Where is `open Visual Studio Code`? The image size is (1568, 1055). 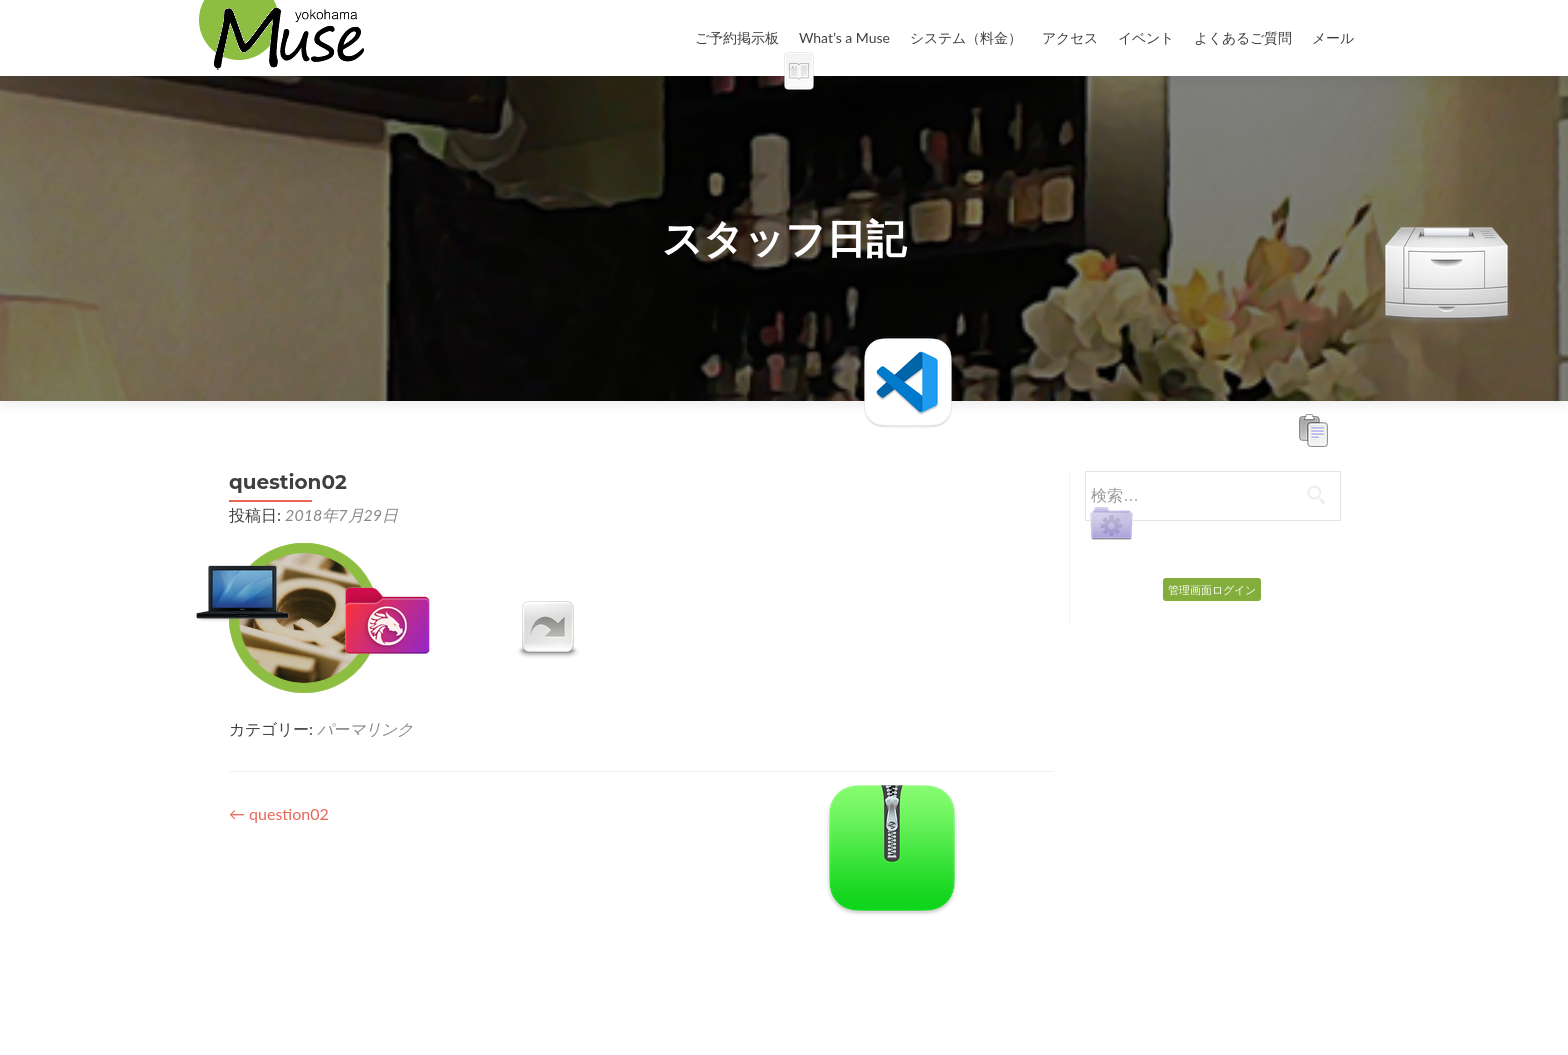 open Visual Studio Code is located at coordinates (908, 382).